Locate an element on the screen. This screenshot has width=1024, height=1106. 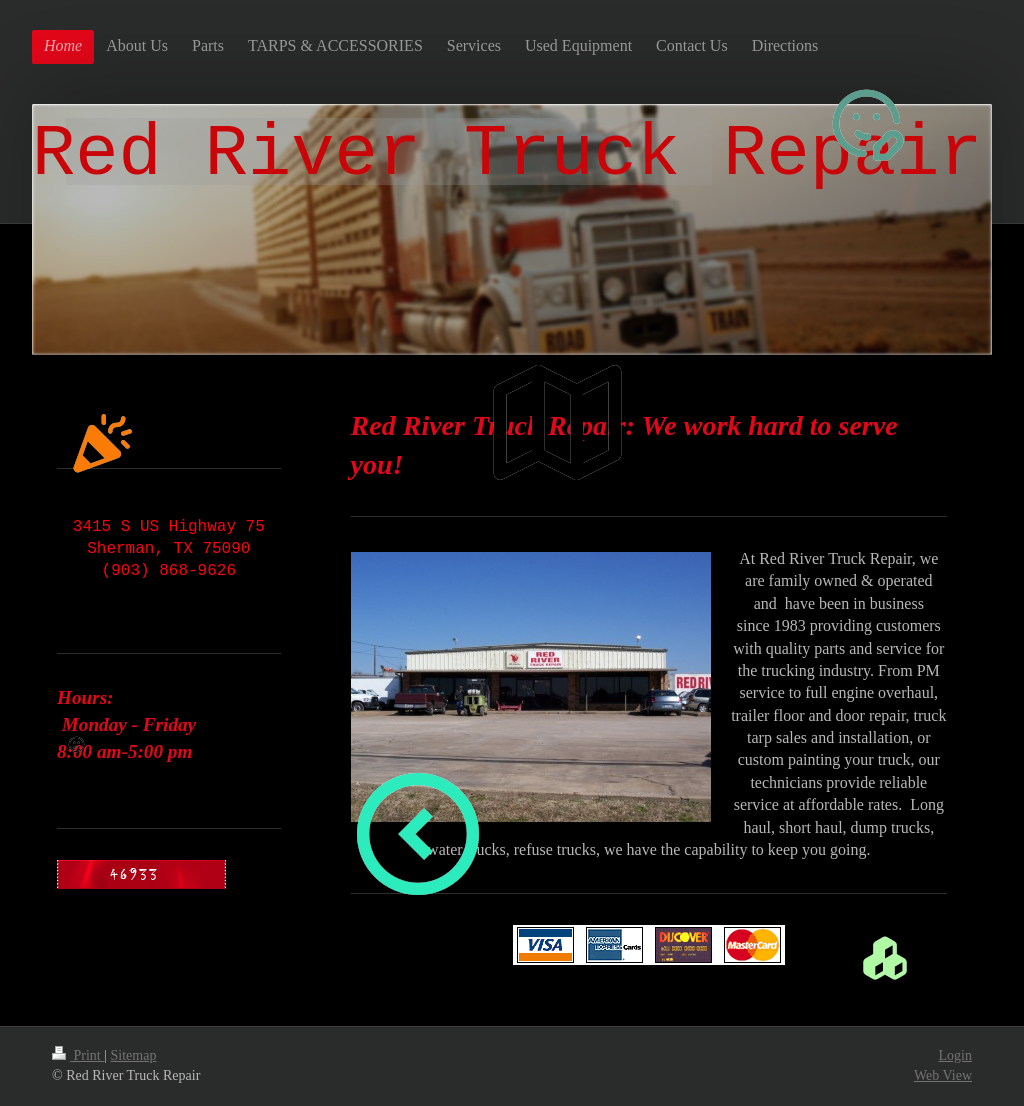
view map or navigation is located at coordinates (557, 422).